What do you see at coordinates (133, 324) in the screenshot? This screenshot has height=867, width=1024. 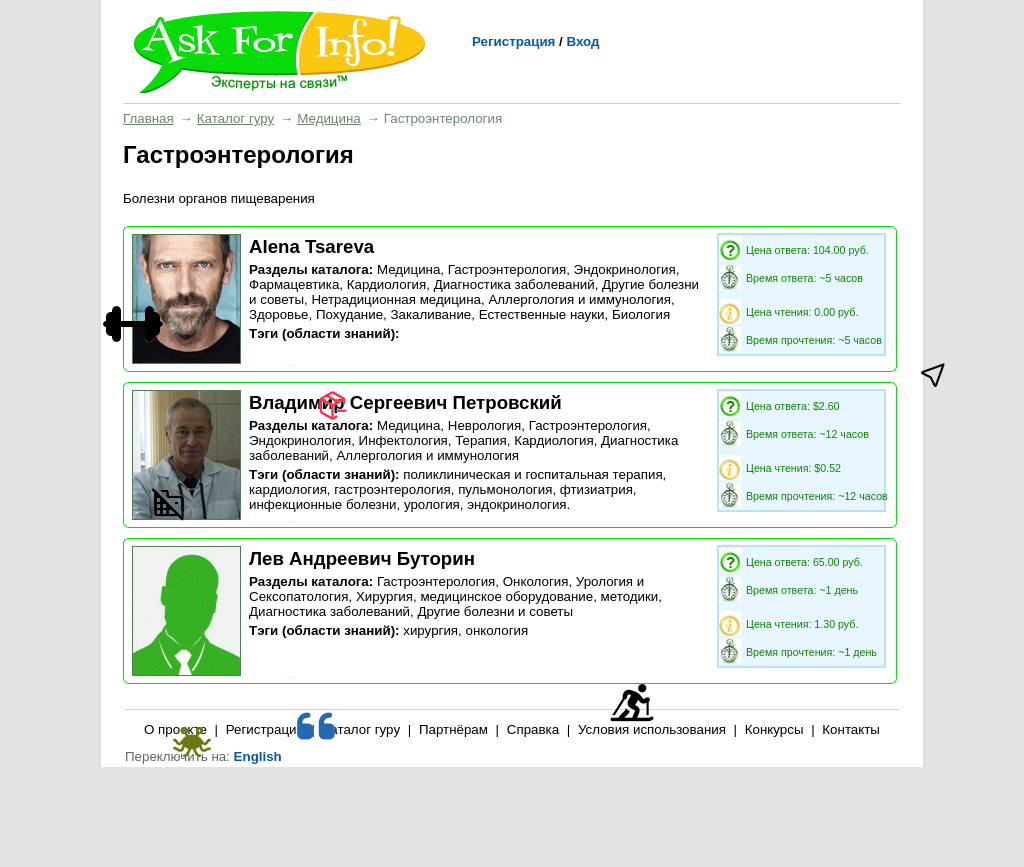 I see `access fitness or workout features` at bounding box center [133, 324].